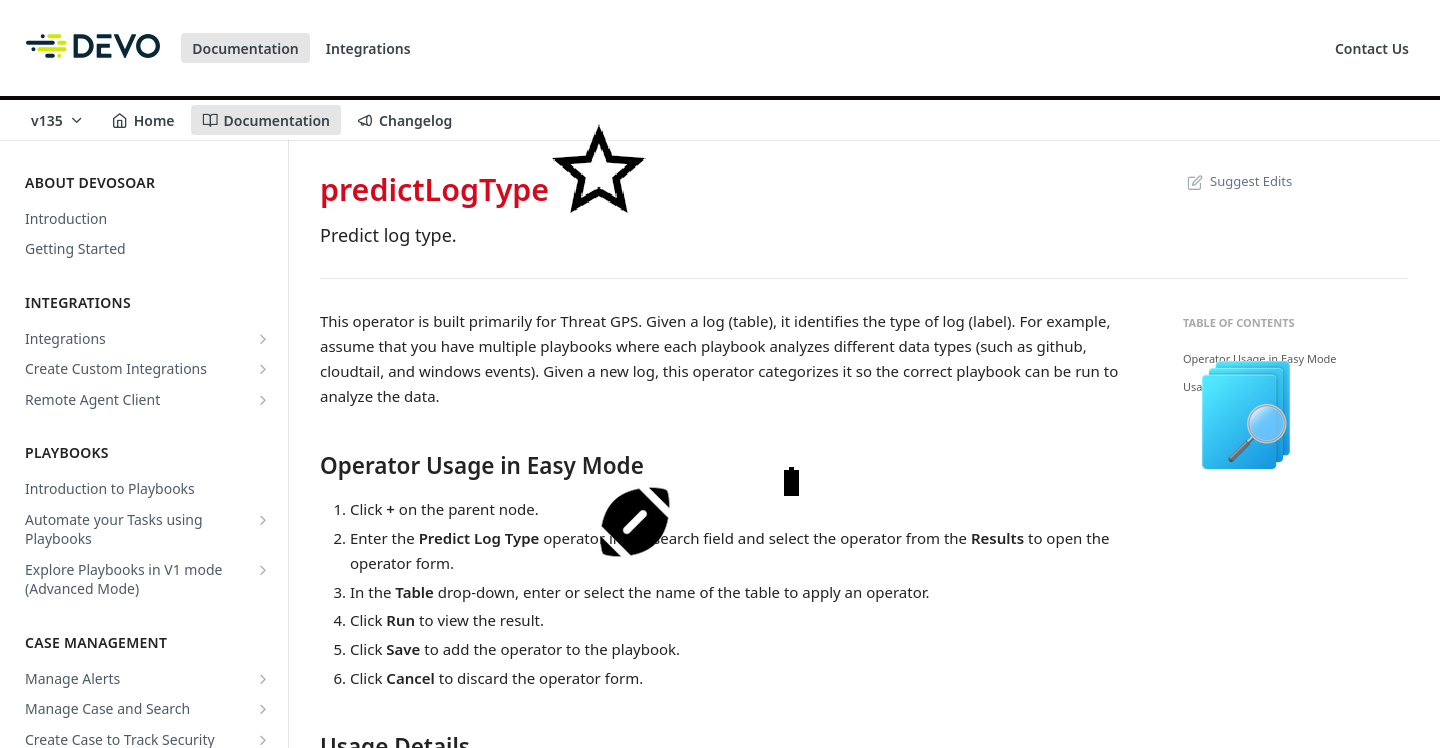  I want to click on indicates battery is fully charged, so click(791, 481).